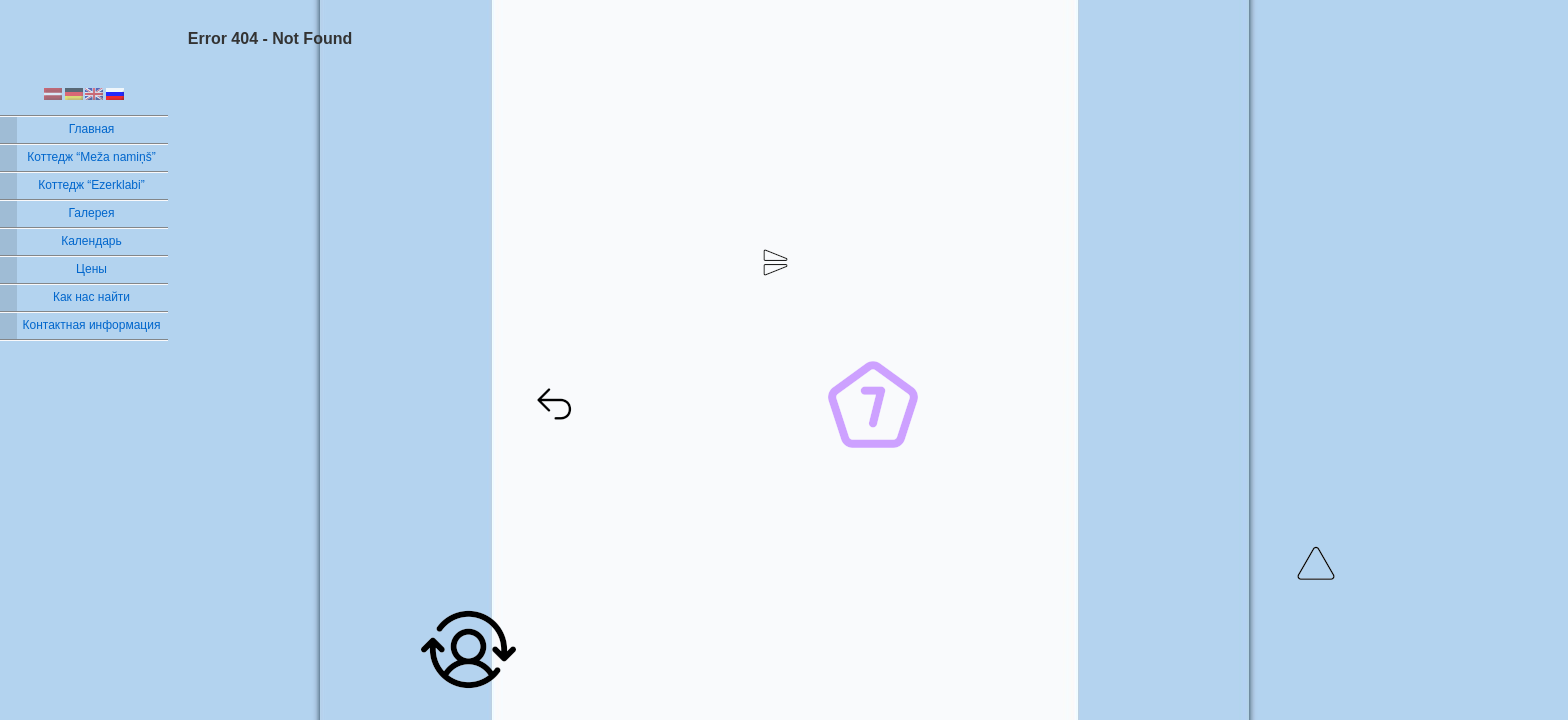  I want to click on undo the last action, so click(554, 405).